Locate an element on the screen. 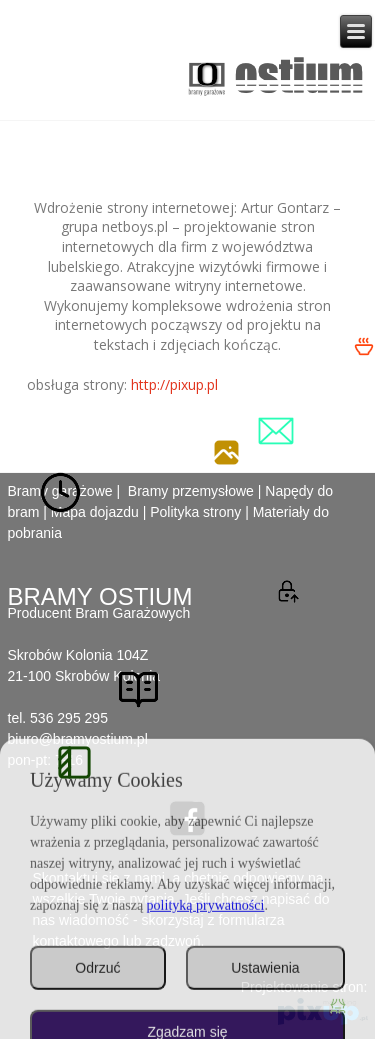 Image resolution: width=375 pixels, height=1039 pixels. open your inbox is located at coordinates (276, 431).